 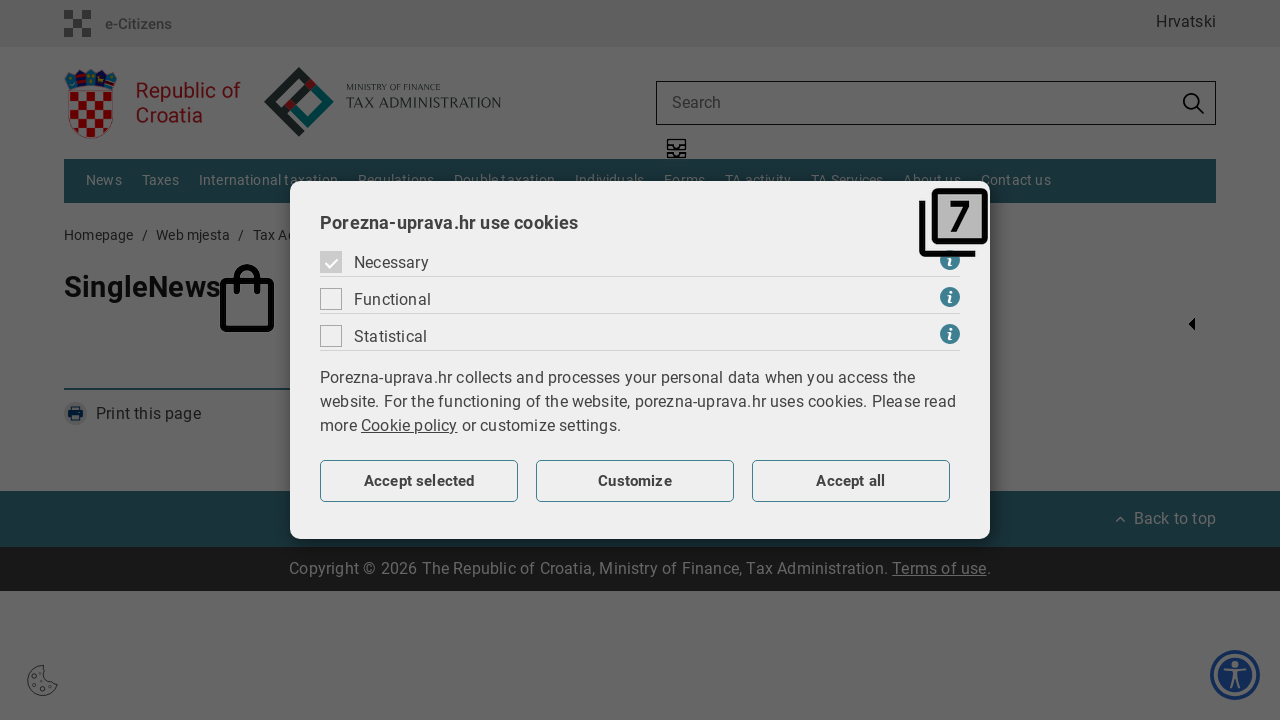 What do you see at coordinates (953, 222) in the screenshot?
I see `indicates item number 7 in a numbered list or gallery` at bounding box center [953, 222].